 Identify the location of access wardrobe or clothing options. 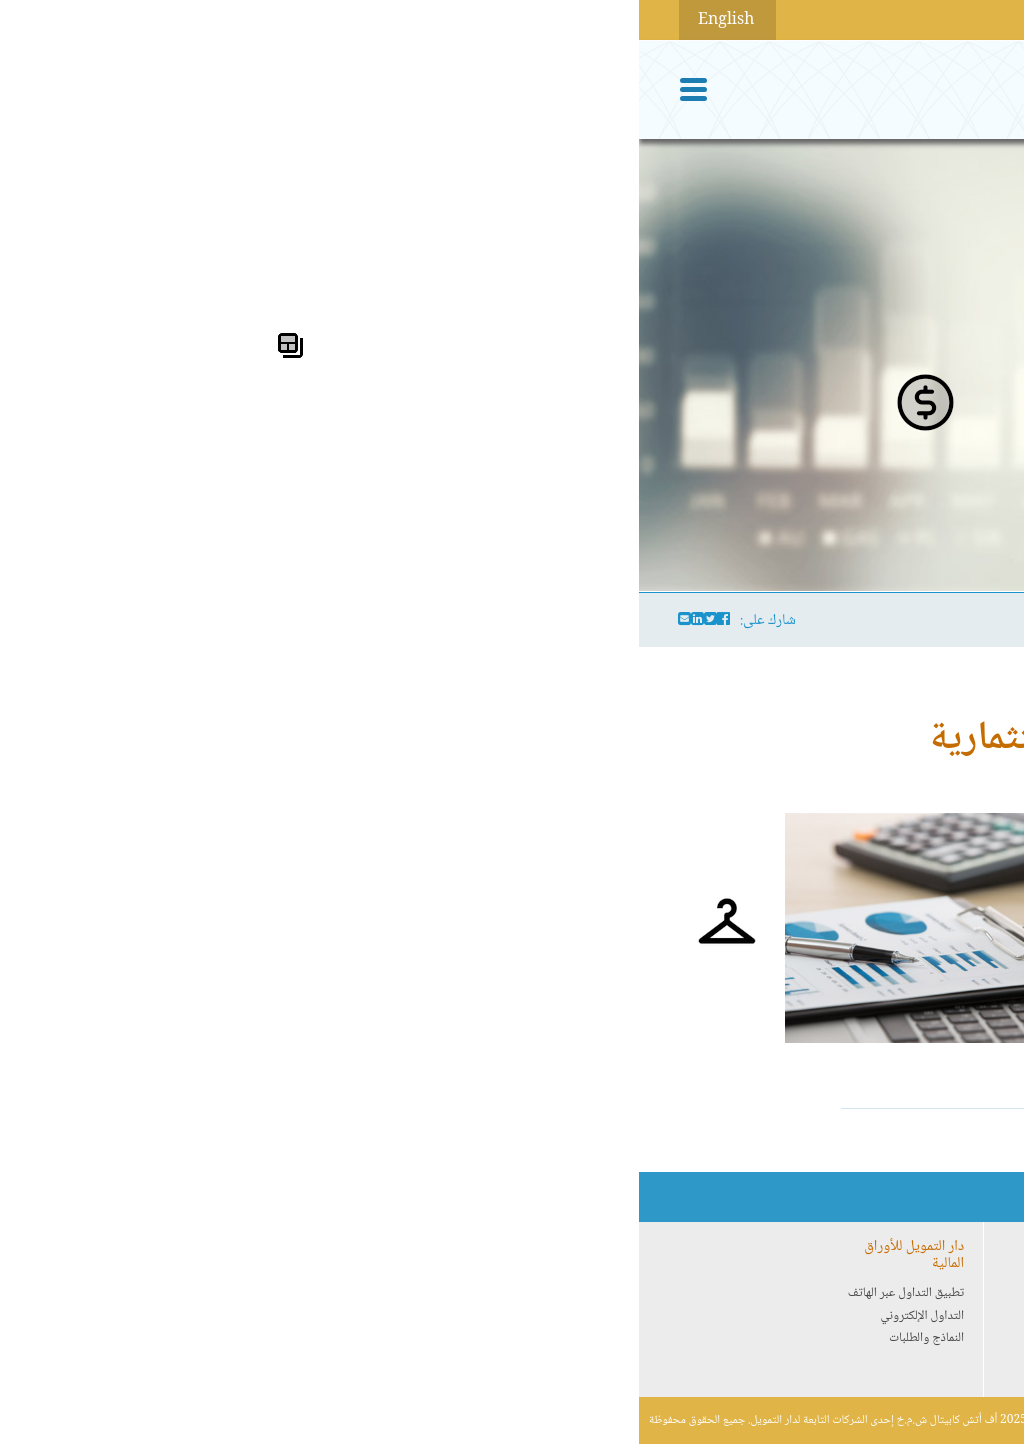
(727, 921).